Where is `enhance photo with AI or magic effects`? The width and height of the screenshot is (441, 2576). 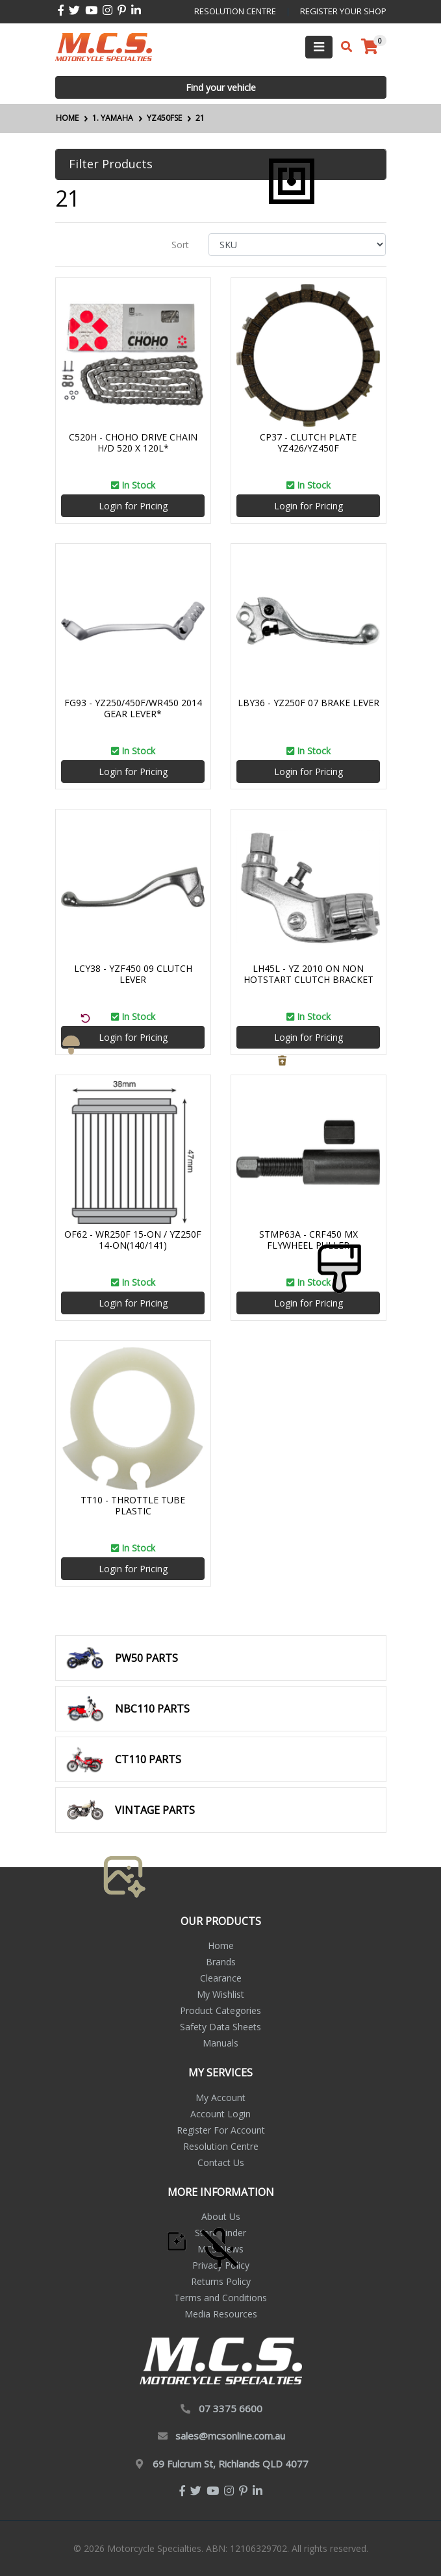 enhance photo with AI or magic effects is located at coordinates (123, 1875).